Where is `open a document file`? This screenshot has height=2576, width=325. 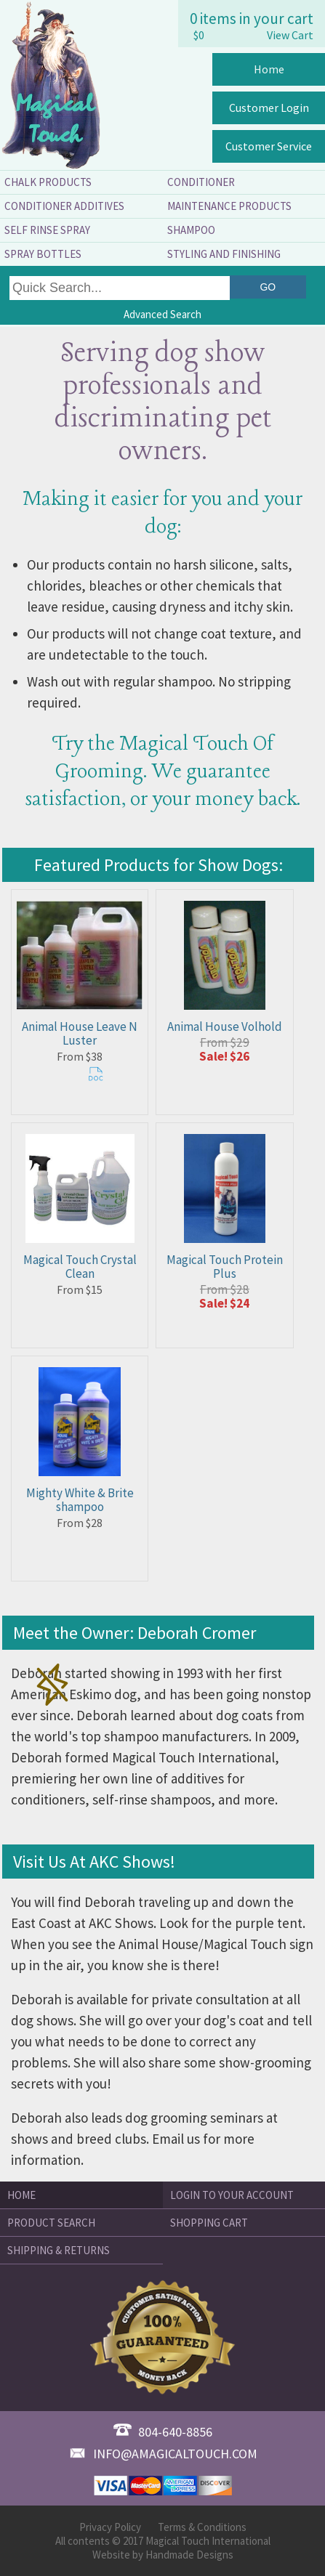 open a document file is located at coordinates (96, 1074).